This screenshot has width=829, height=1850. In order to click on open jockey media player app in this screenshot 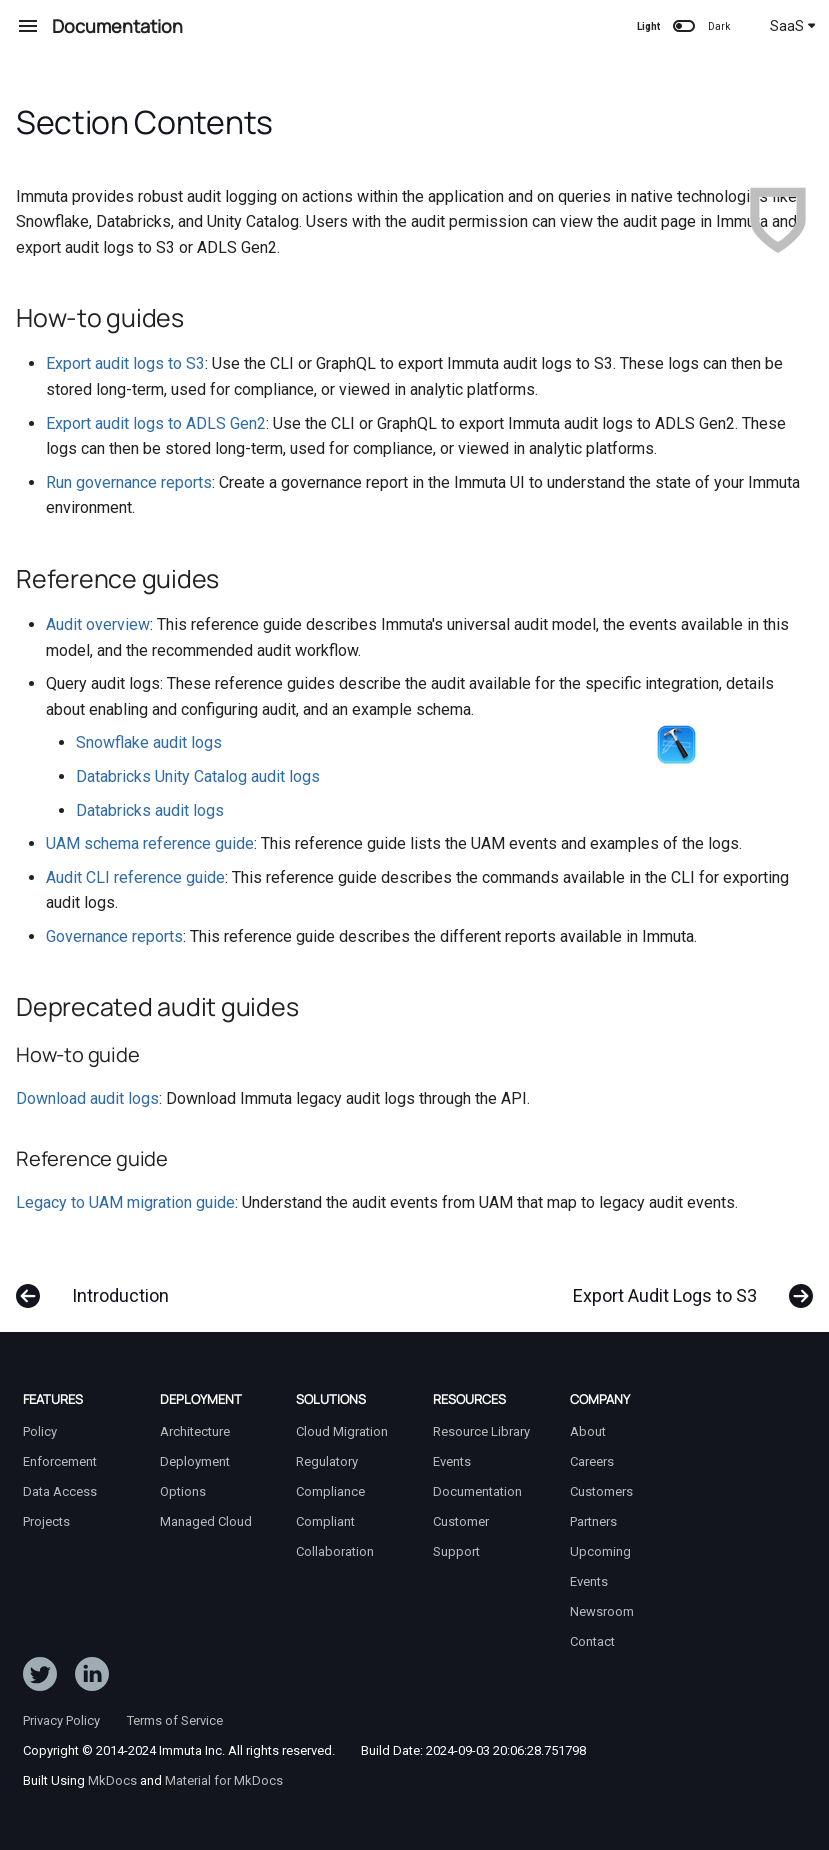, I will do `click(676, 744)`.